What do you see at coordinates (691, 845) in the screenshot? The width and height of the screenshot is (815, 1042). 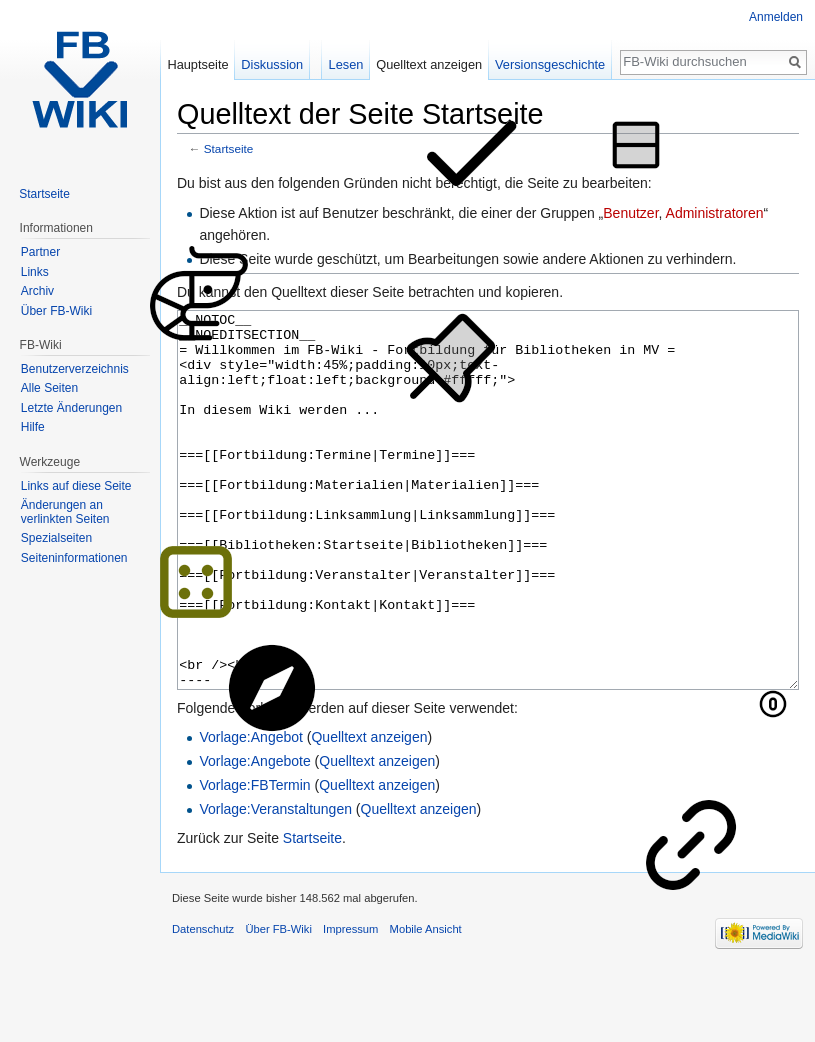 I see `copy or share a link` at bounding box center [691, 845].